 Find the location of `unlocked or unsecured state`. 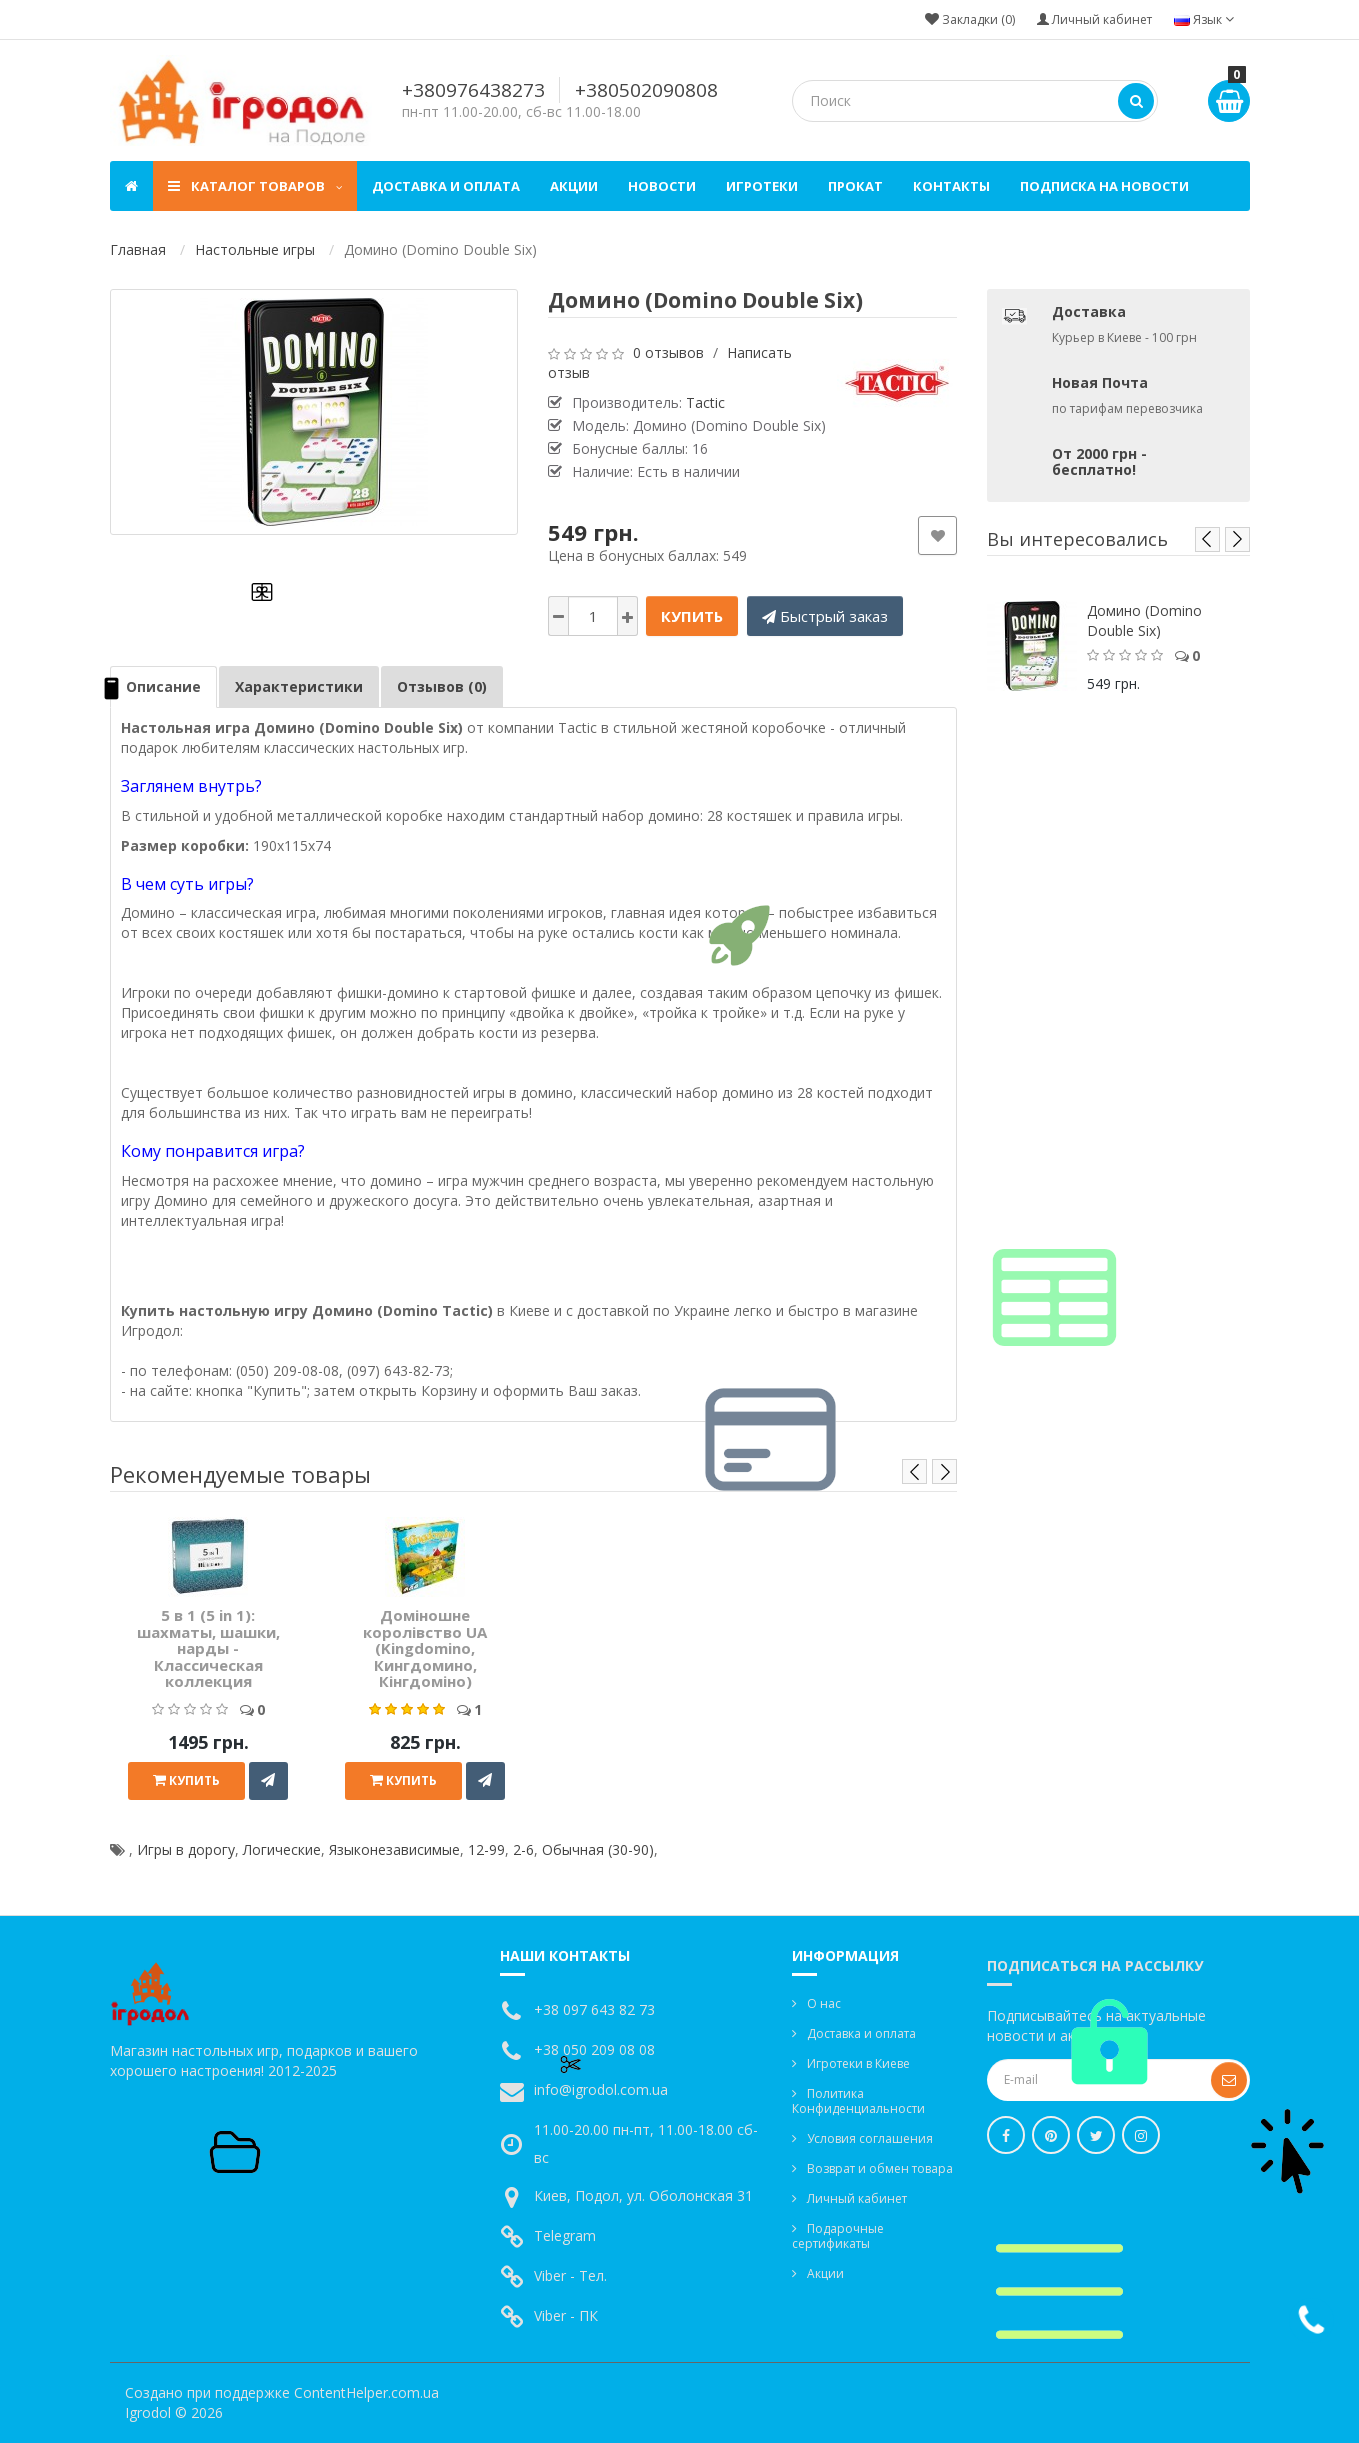

unlocked or unsecured state is located at coordinates (1109, 2046).